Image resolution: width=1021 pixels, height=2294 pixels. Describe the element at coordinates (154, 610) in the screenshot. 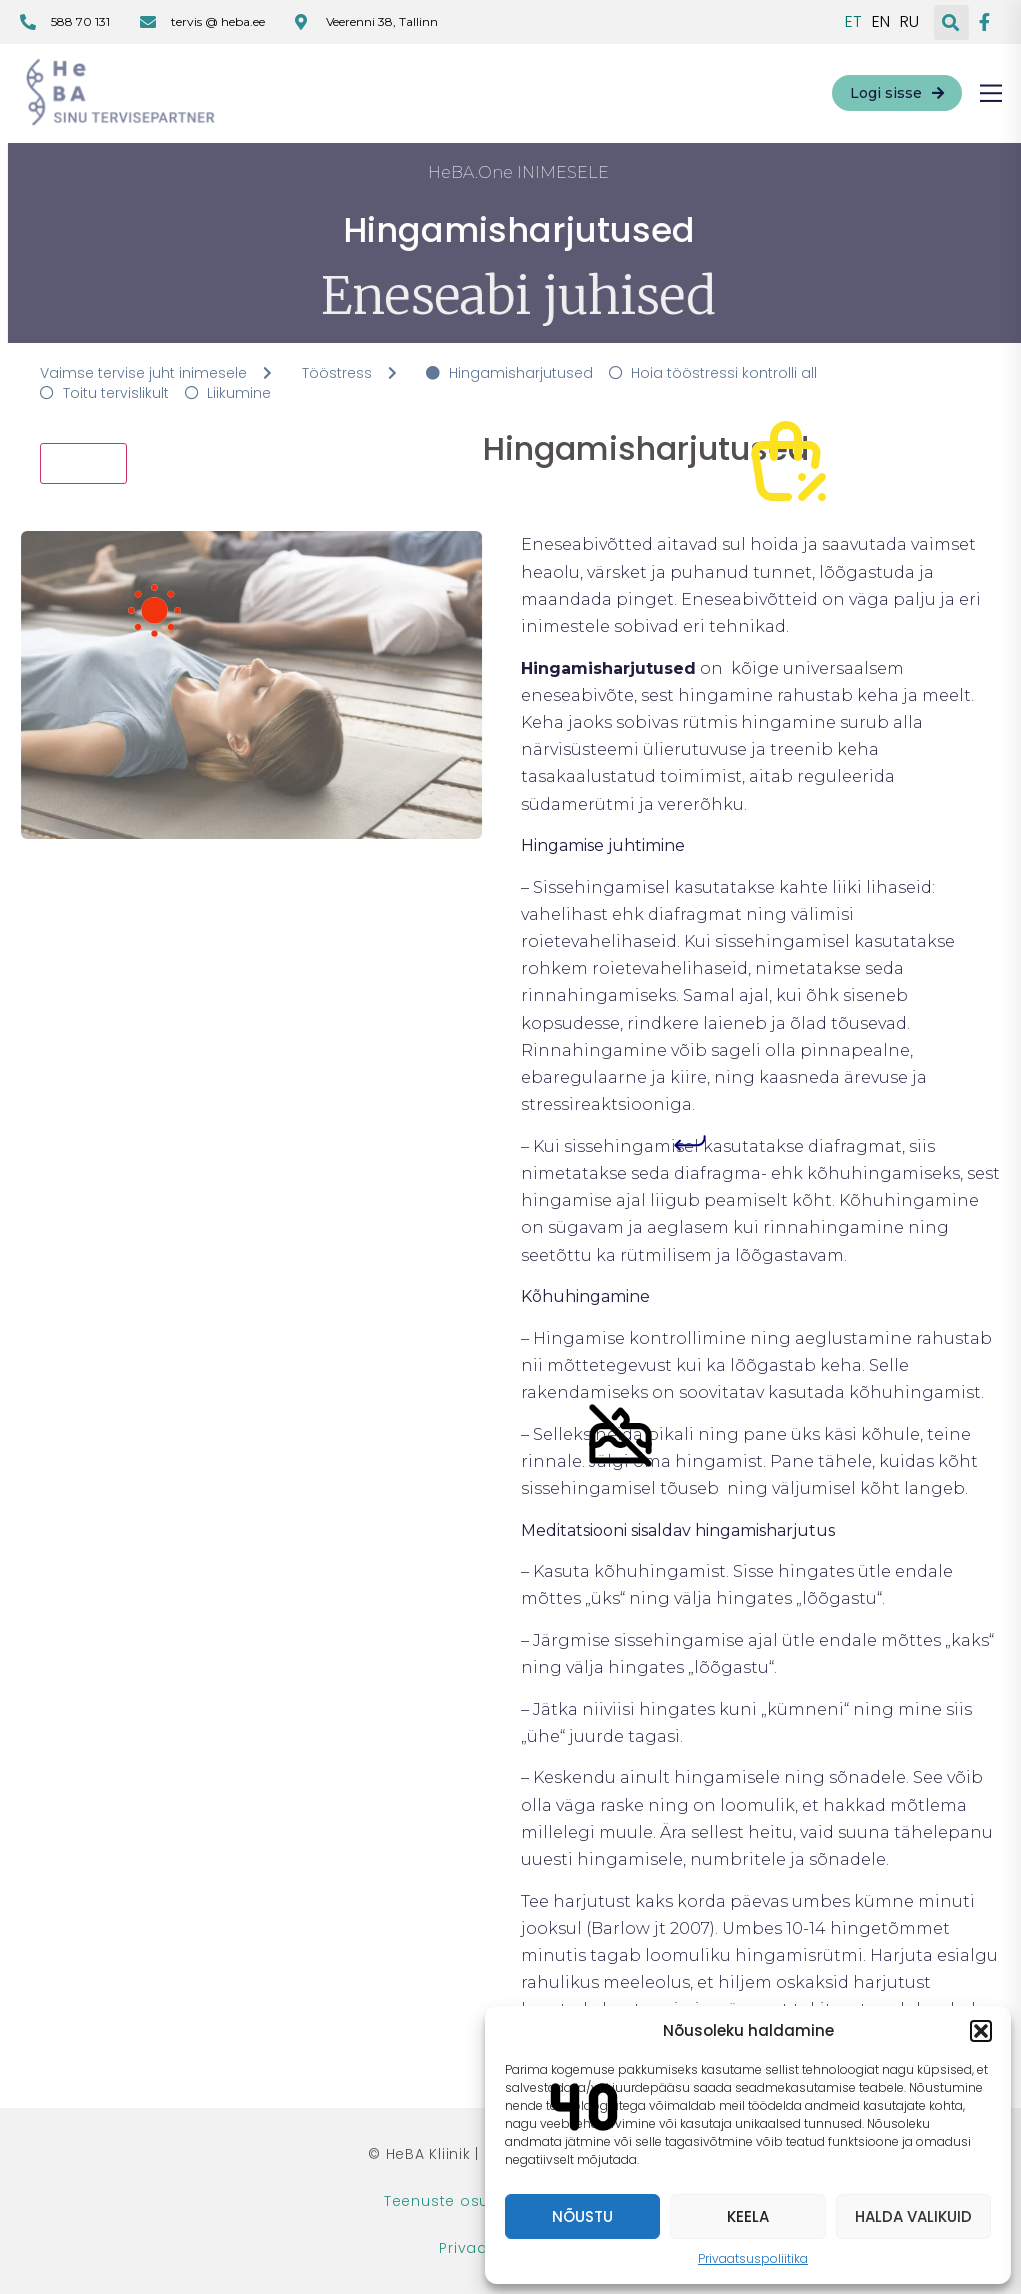

I see `decrease screen brightness` at that location.